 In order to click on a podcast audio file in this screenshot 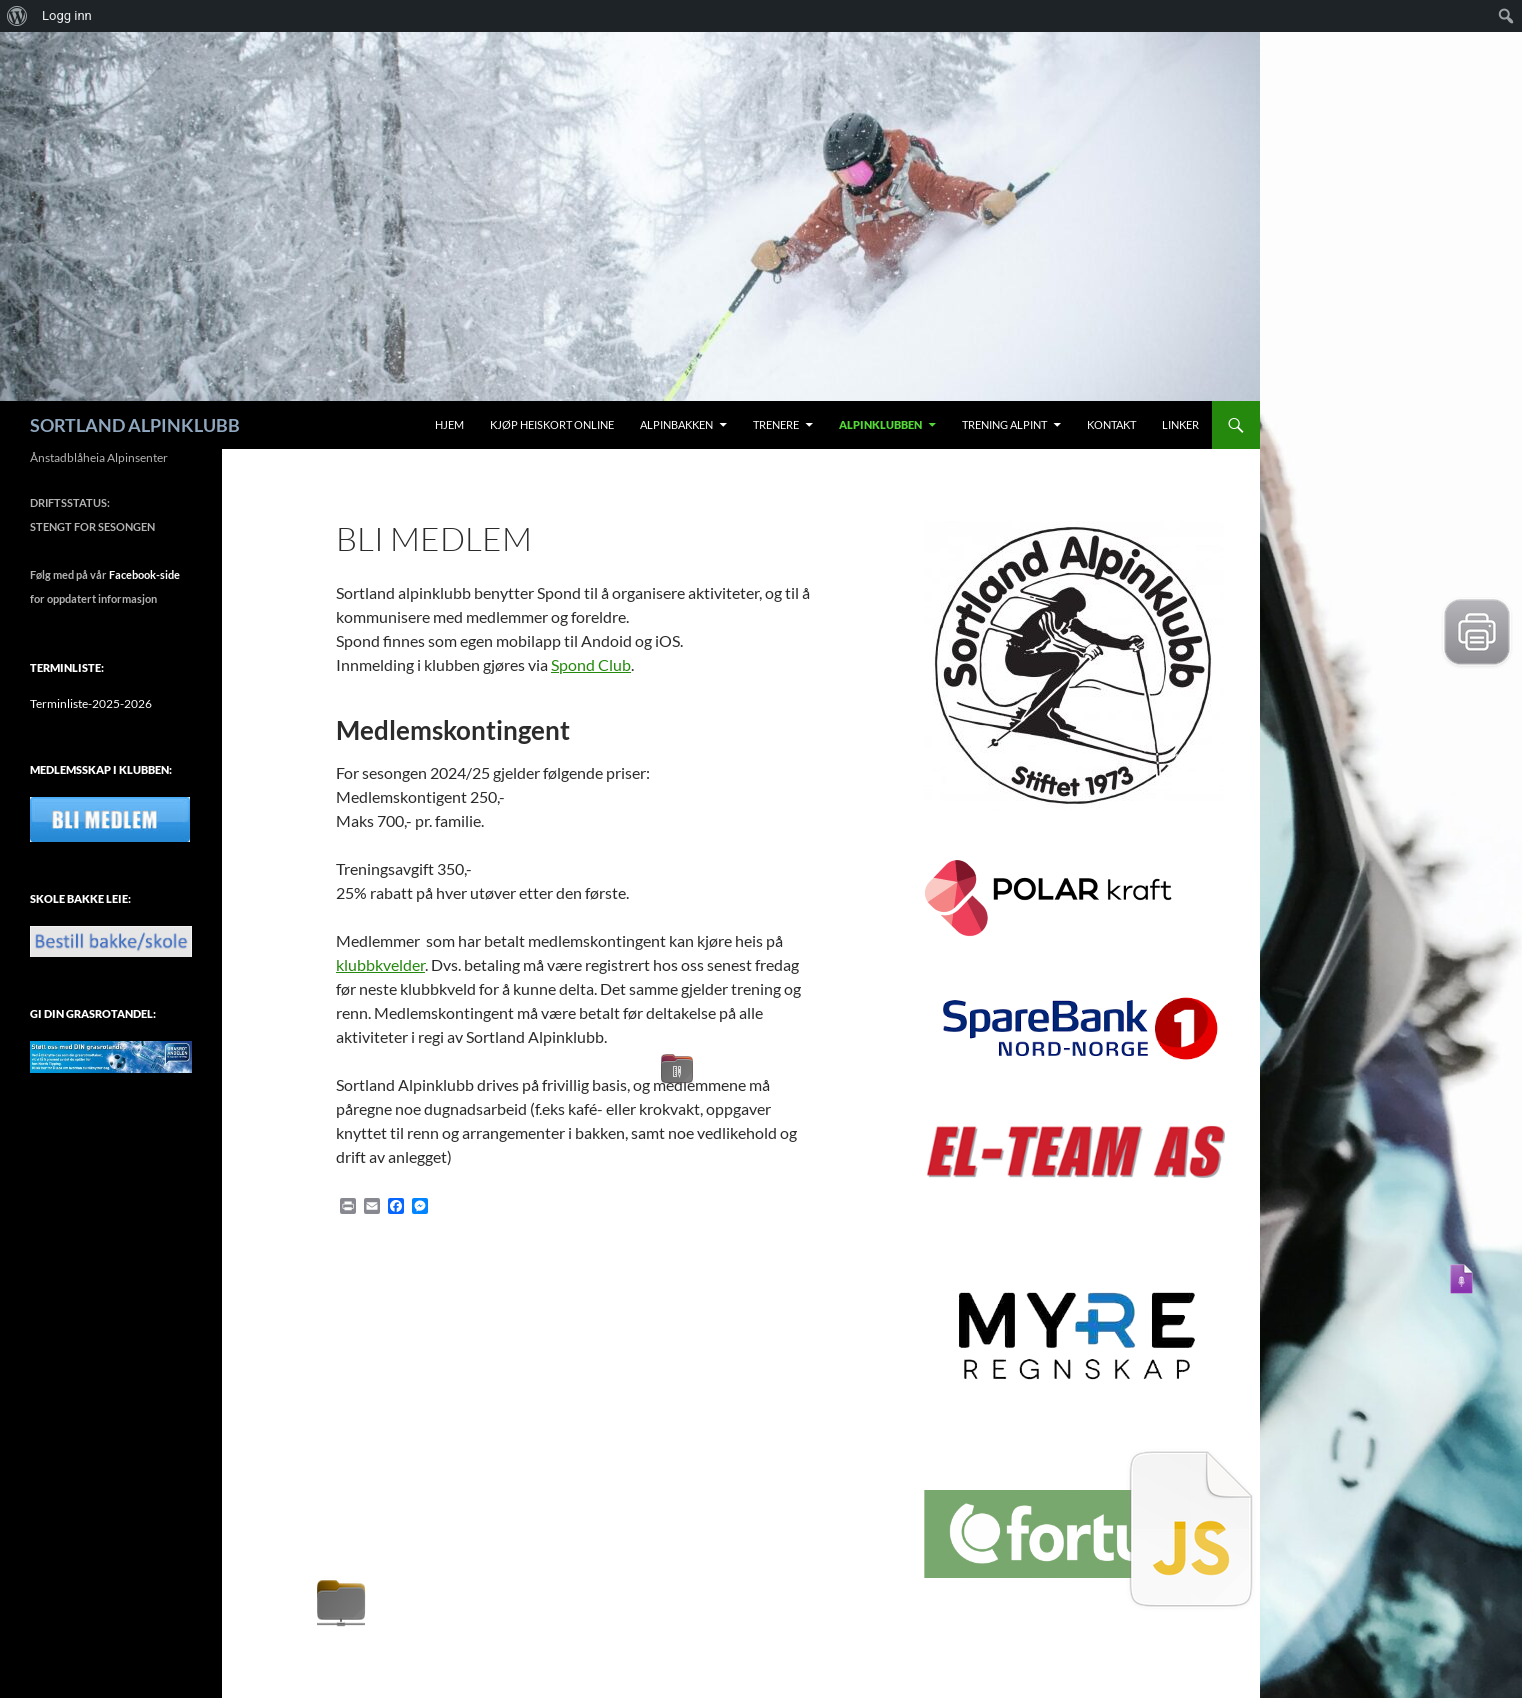, I will do `click(1461, 1279)`.